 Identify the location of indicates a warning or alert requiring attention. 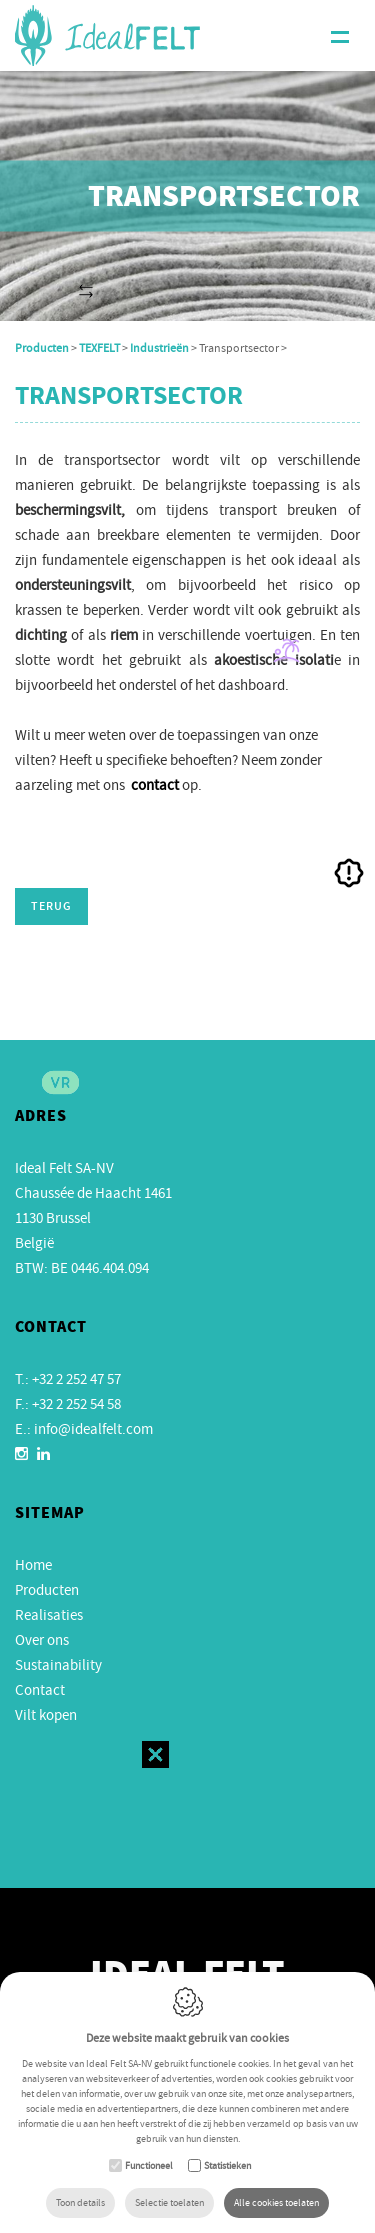
(349, 873).